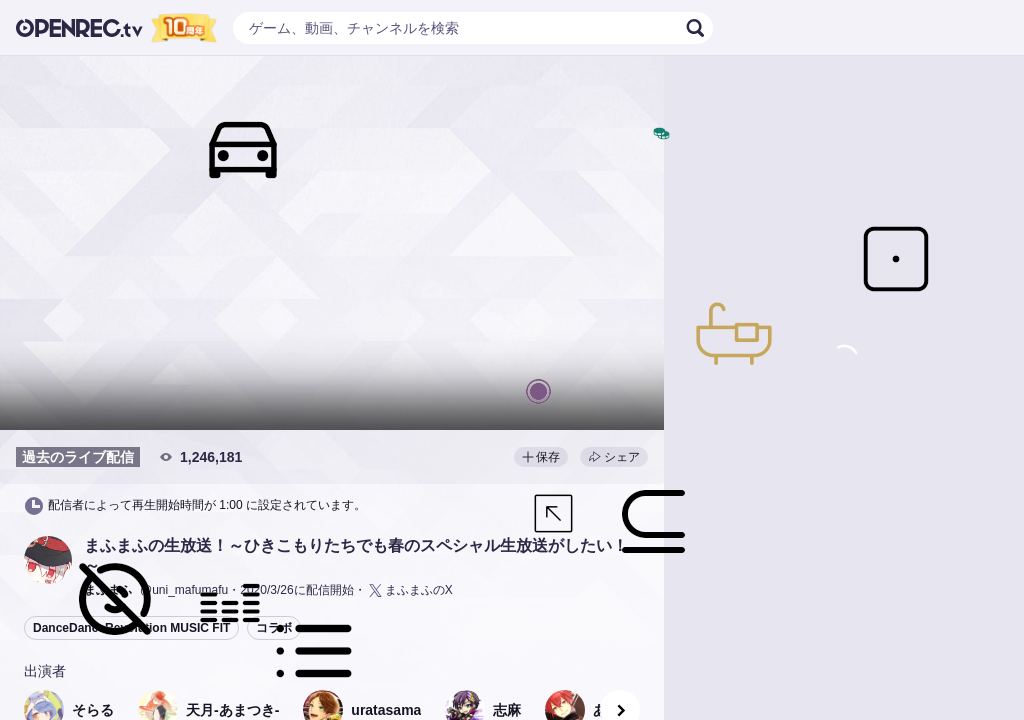  Describe the element at coordinates (896, 259) in the screenshot. I see `indicates a roll result of one on a dice` at that location.